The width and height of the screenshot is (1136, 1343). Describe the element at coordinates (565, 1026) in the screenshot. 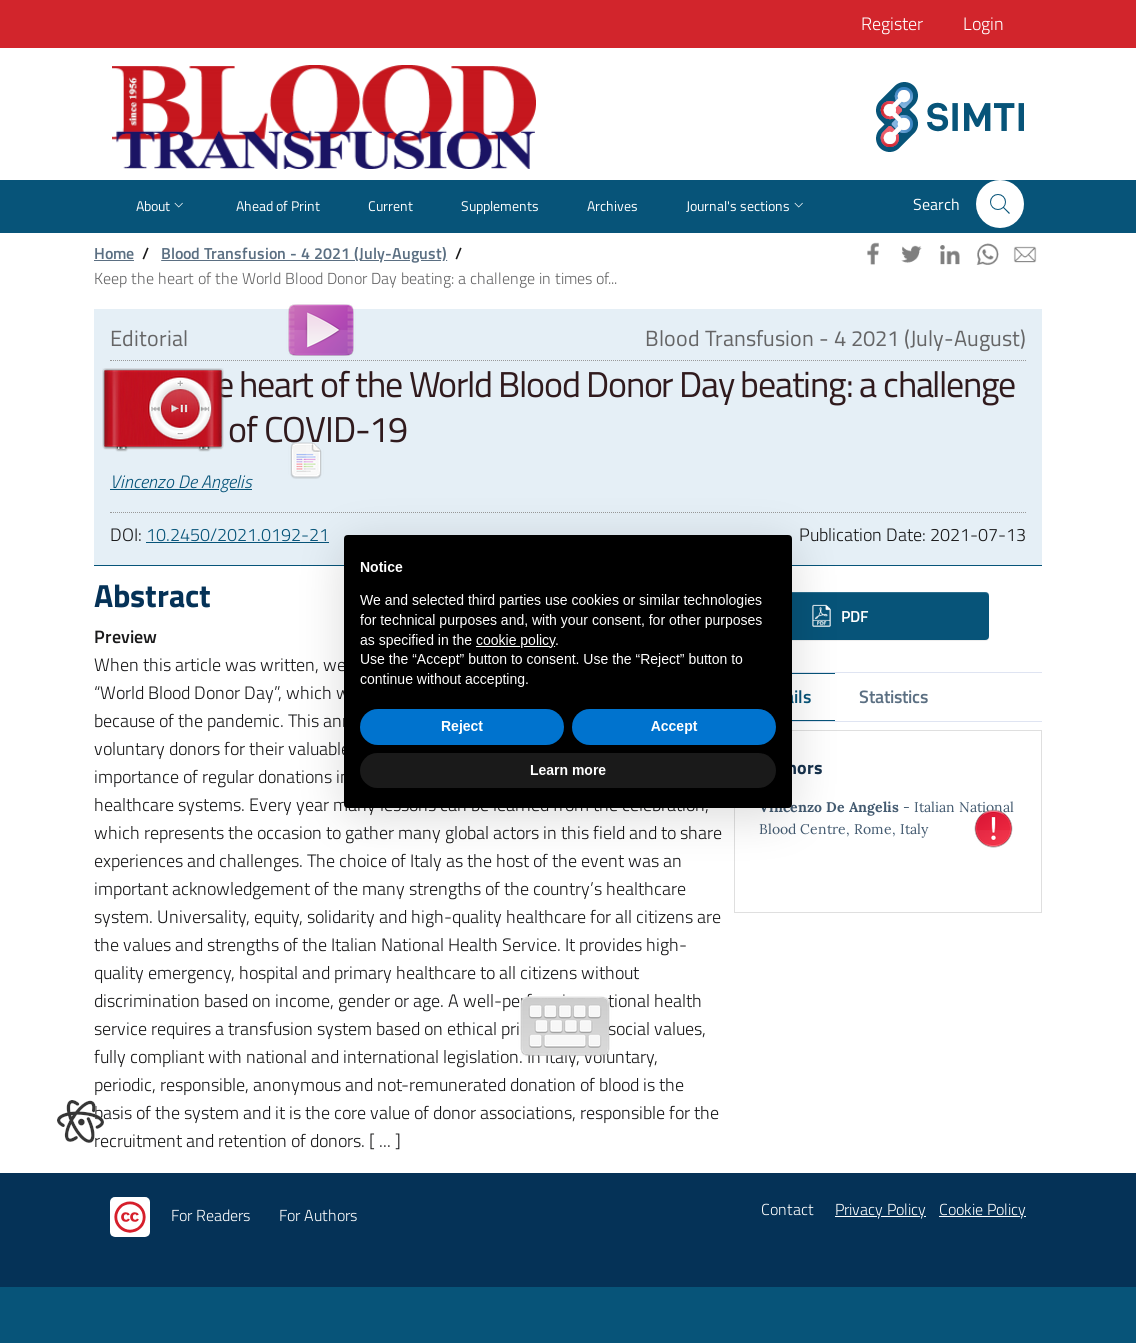

I see `access keyboard settings and preferences` at that location.